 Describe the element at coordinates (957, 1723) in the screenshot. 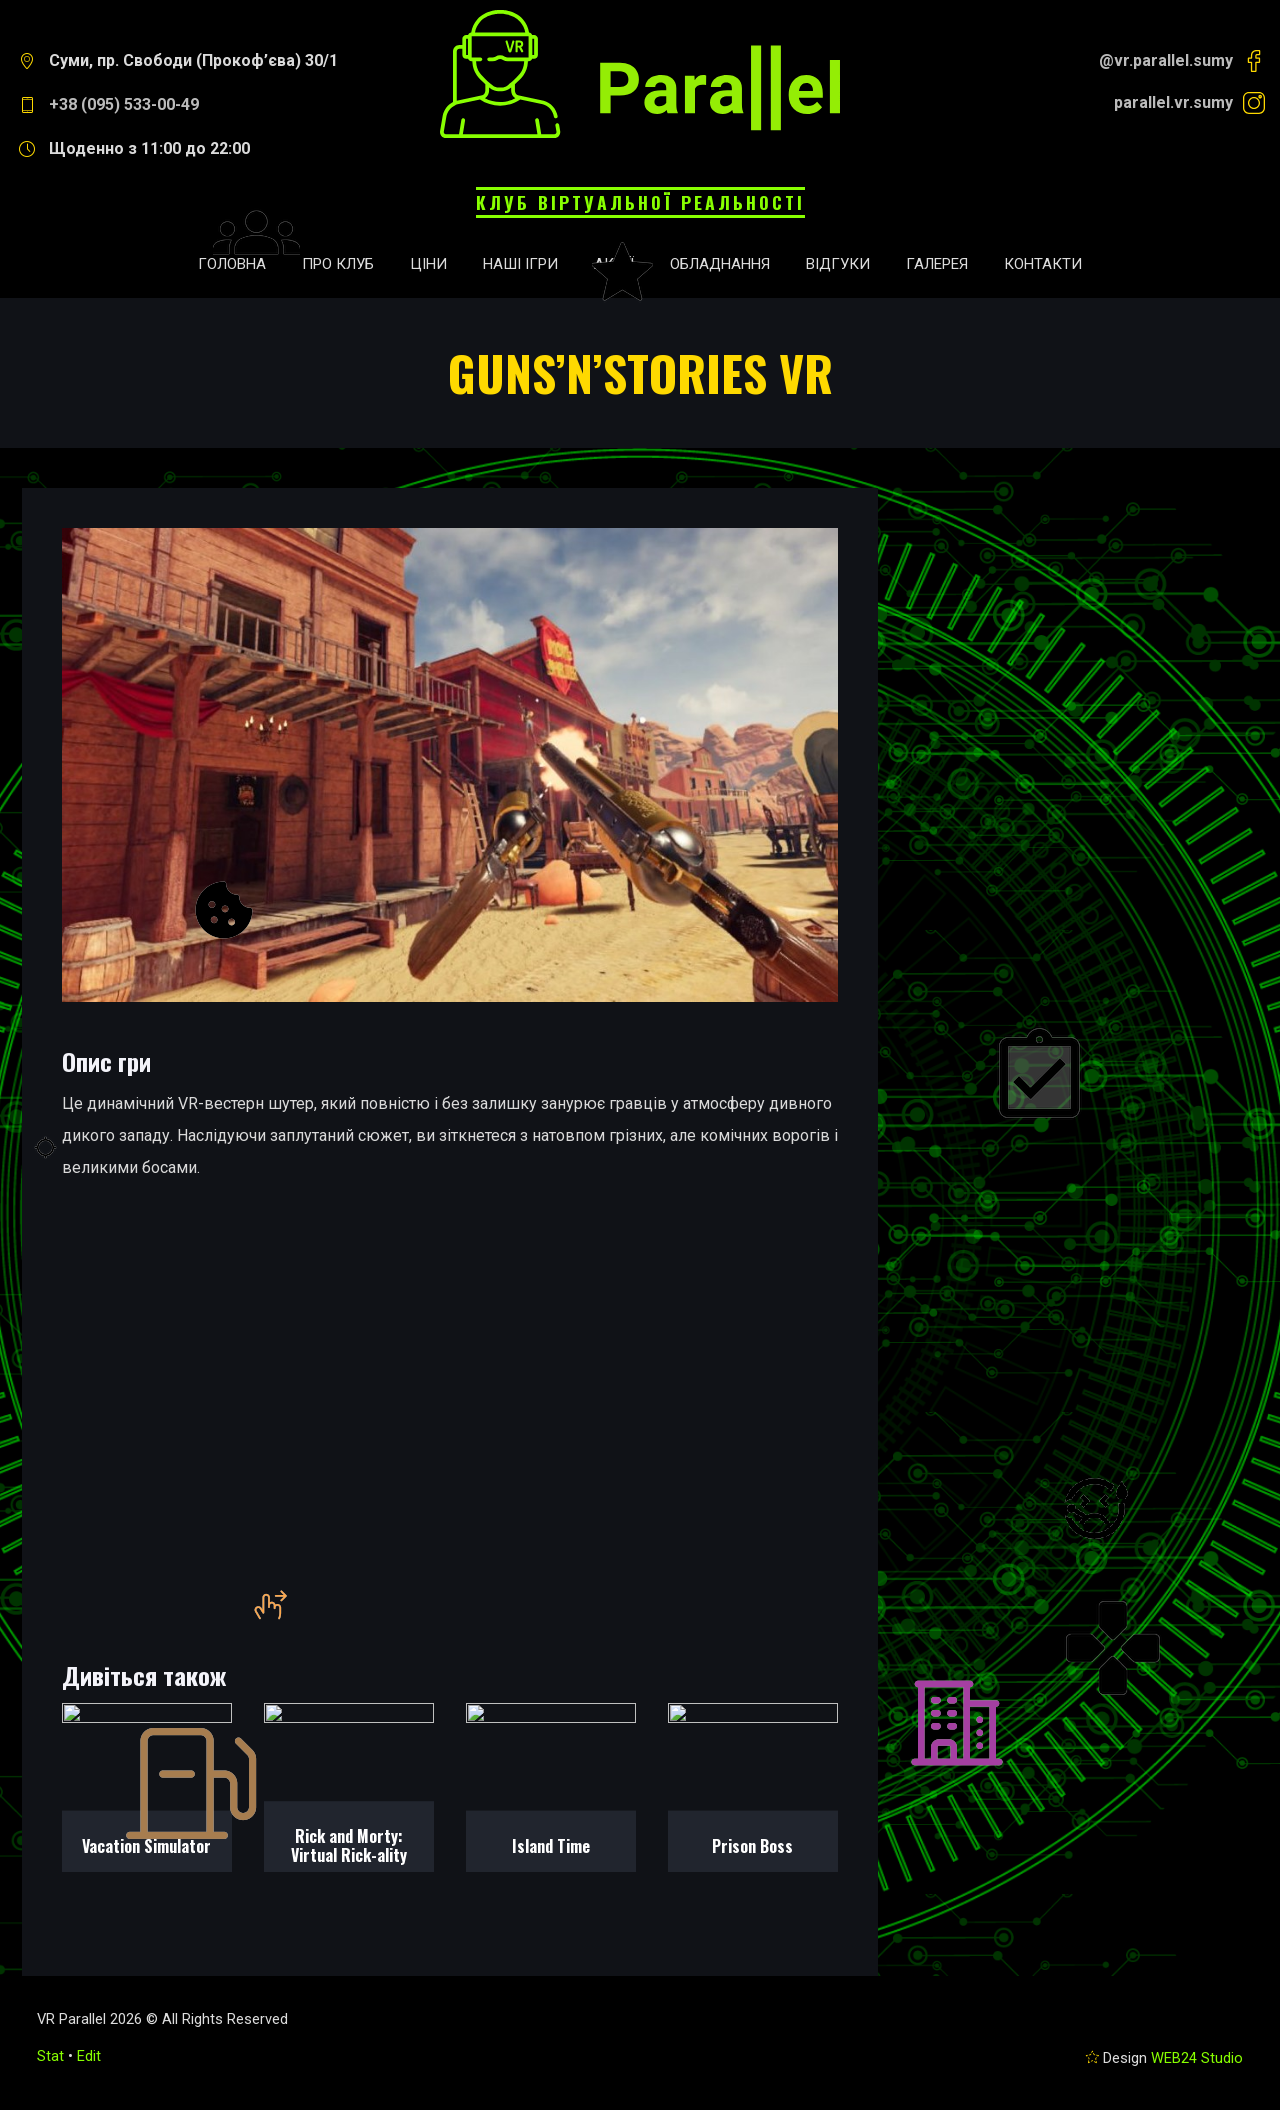

I see `view office or workplace location` at that location.